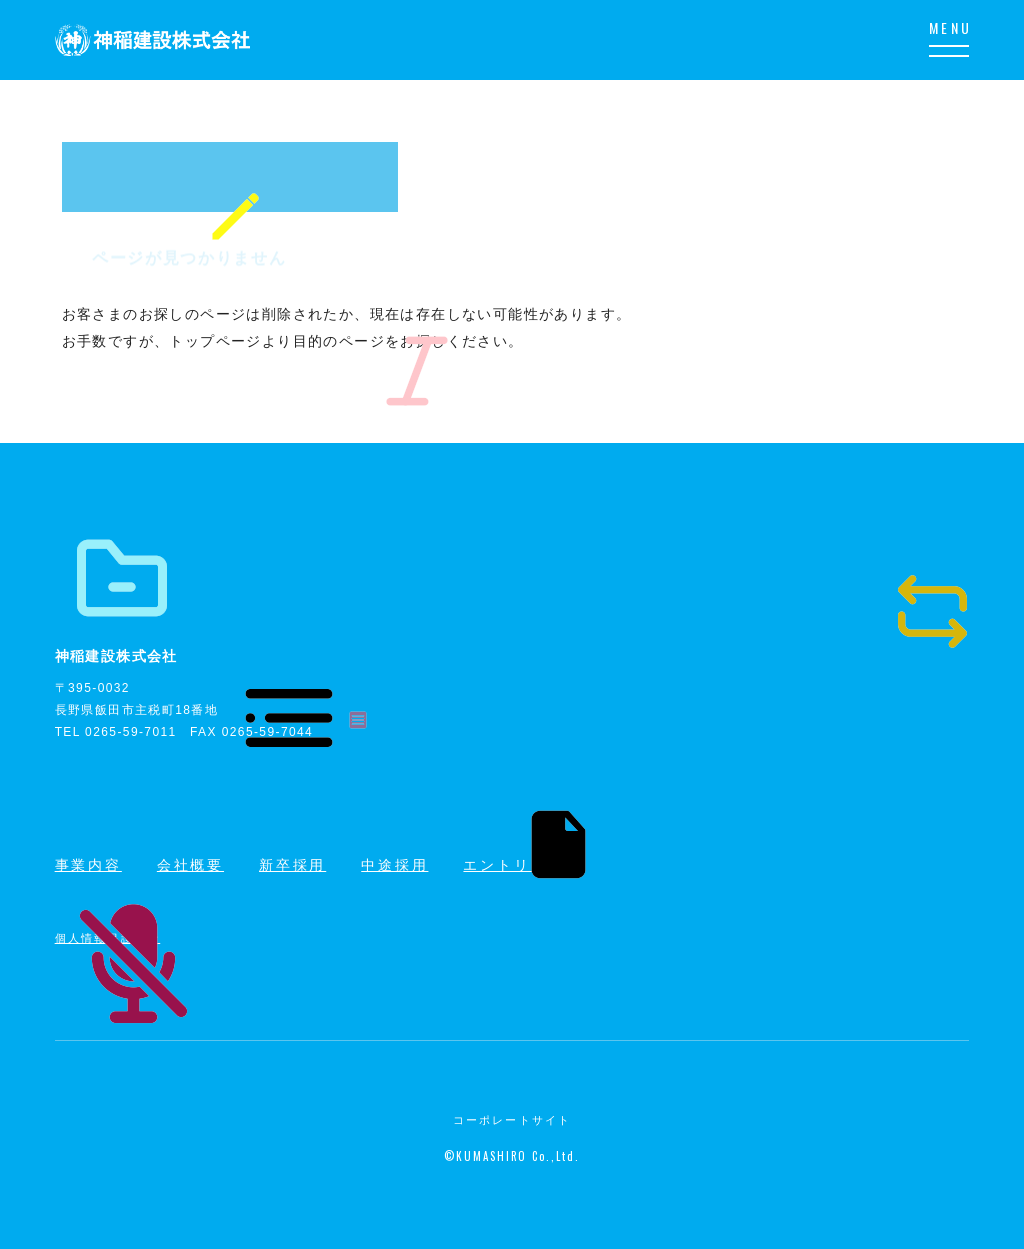 The image size is (1024, 1249). Describe the element at coordinates (558, 844) in the screenshot. I see `view or open a file` at that location.